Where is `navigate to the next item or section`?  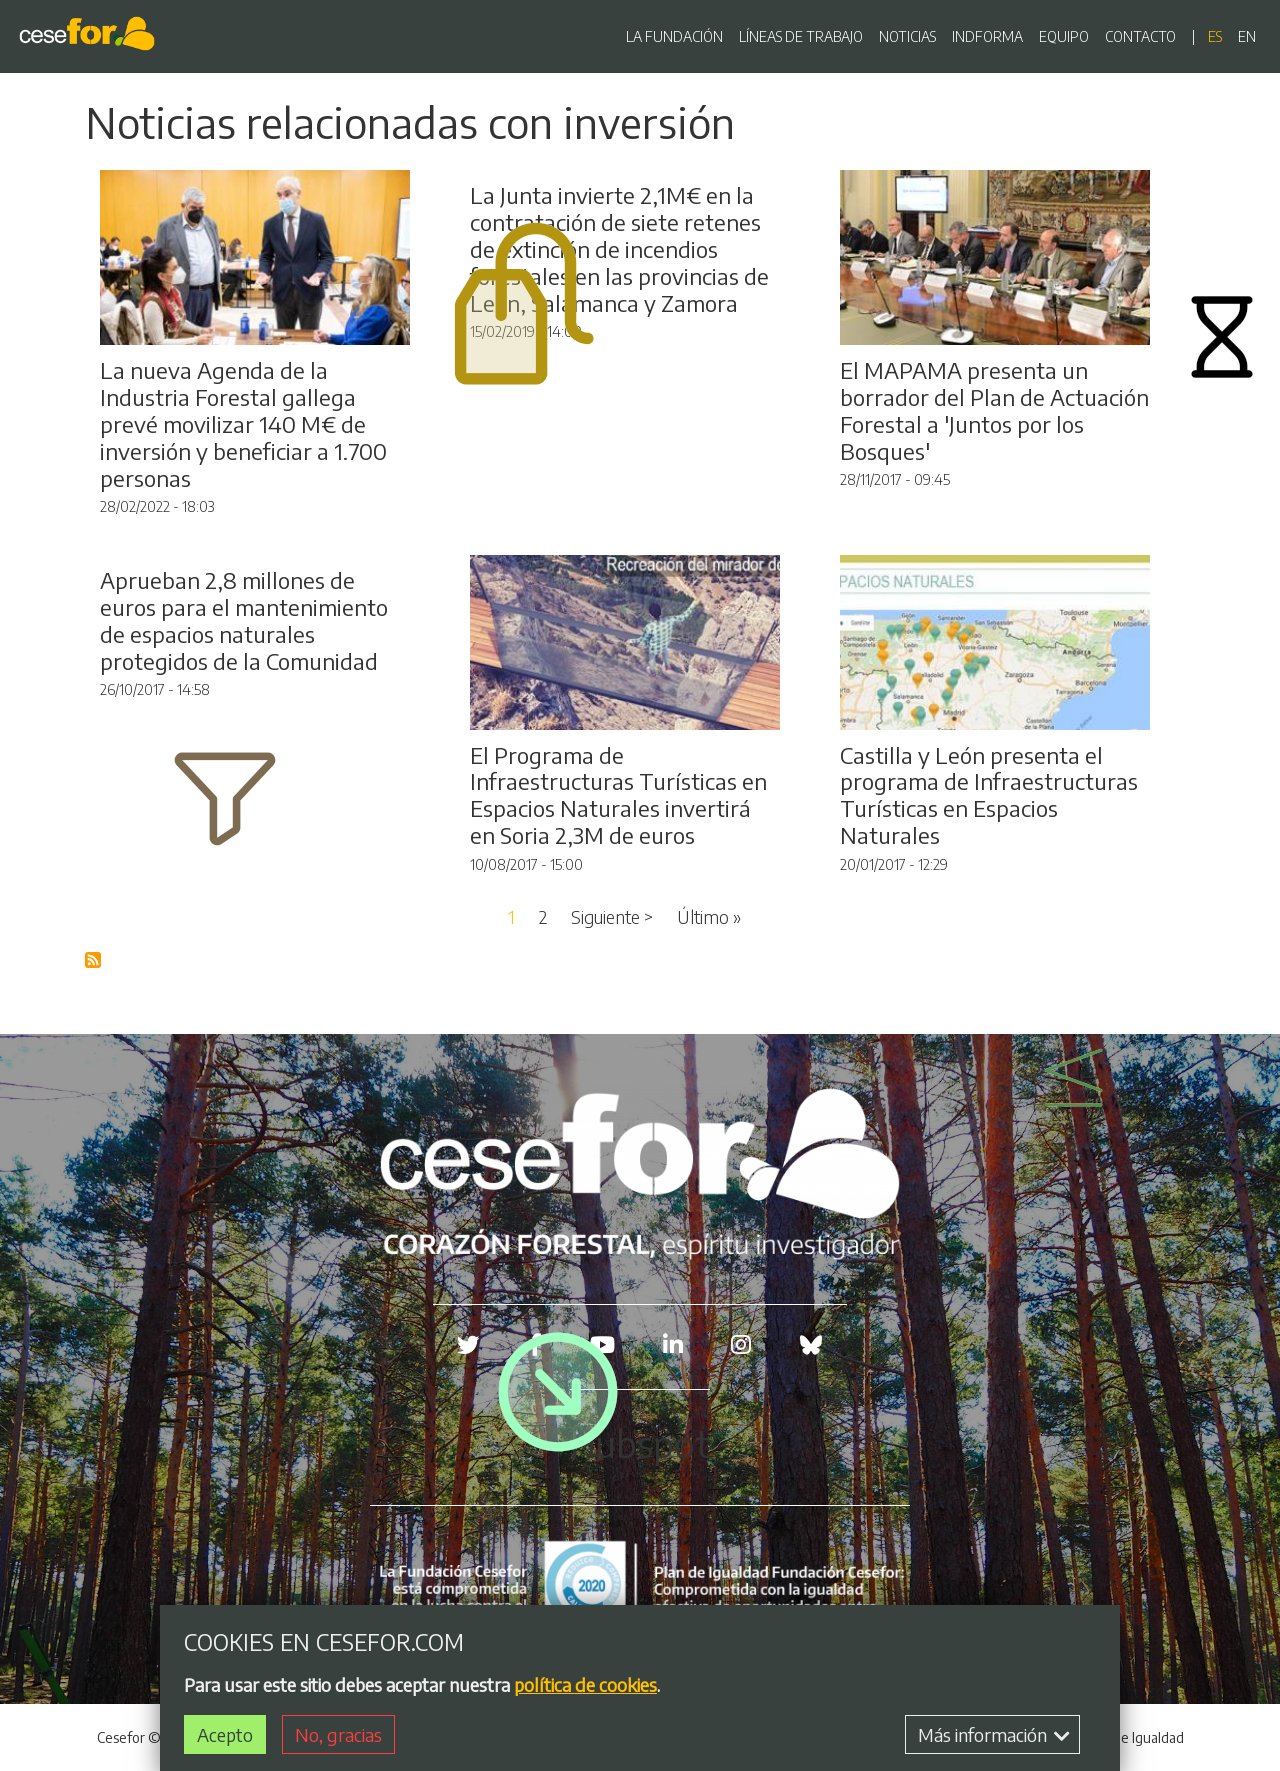
navigate to the next item or section is located at coordinates (558, 1392).